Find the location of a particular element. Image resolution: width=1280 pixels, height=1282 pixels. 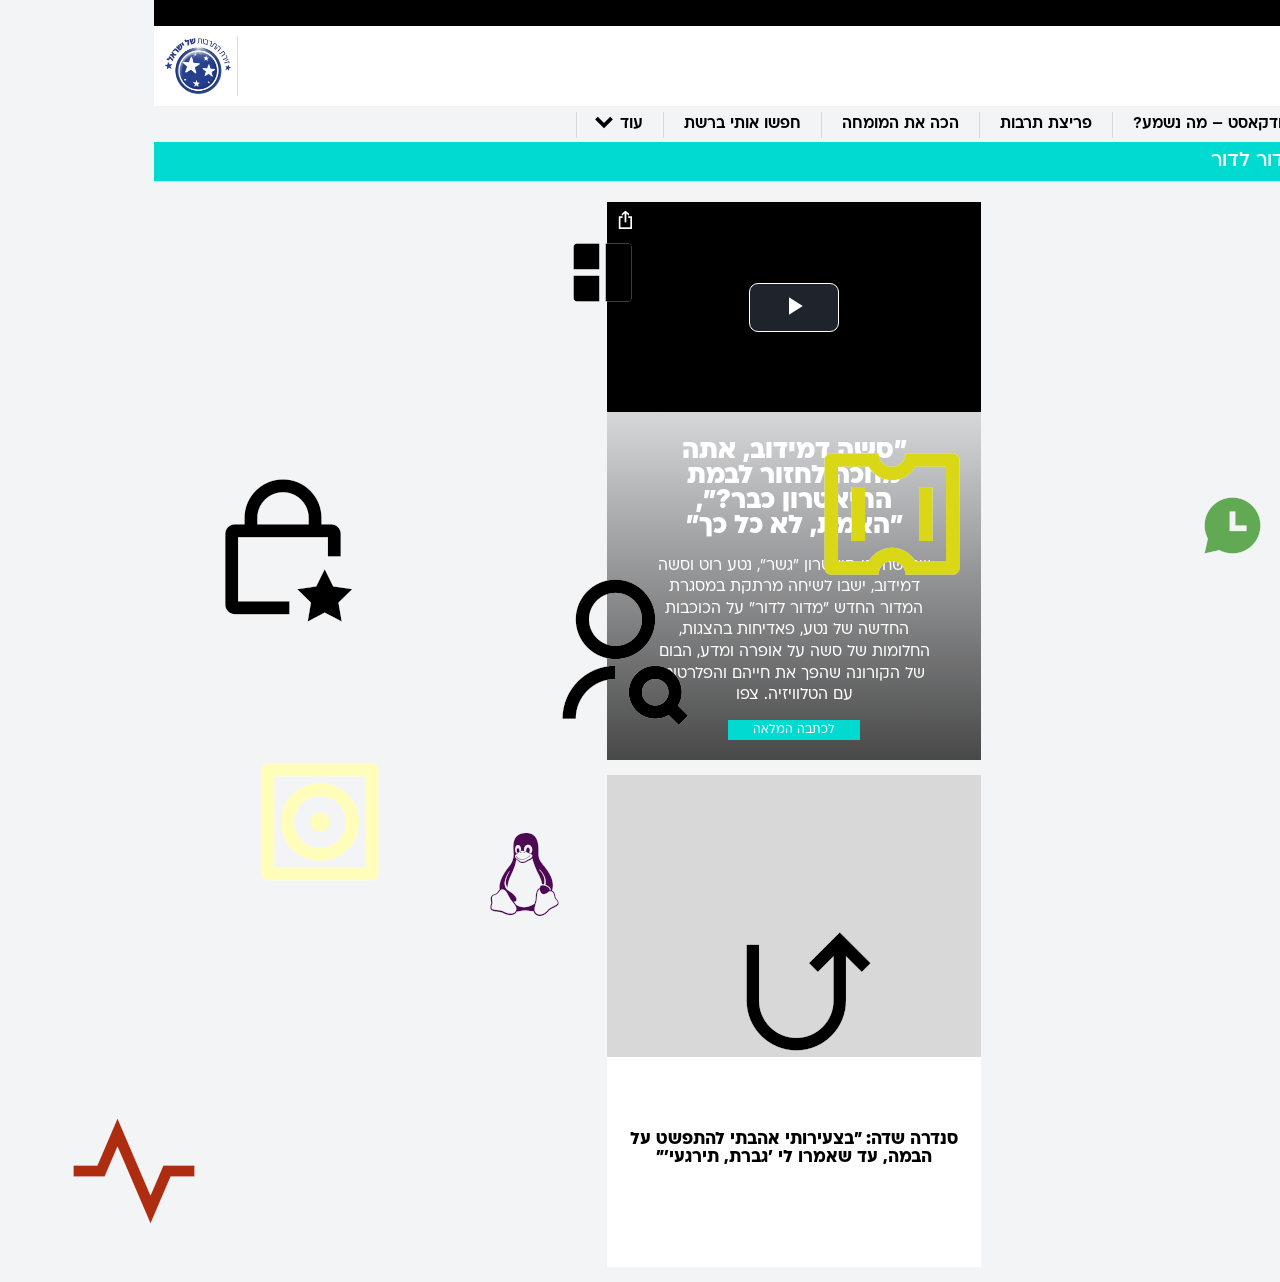

view chat history is located at coordinates (1232, 525).